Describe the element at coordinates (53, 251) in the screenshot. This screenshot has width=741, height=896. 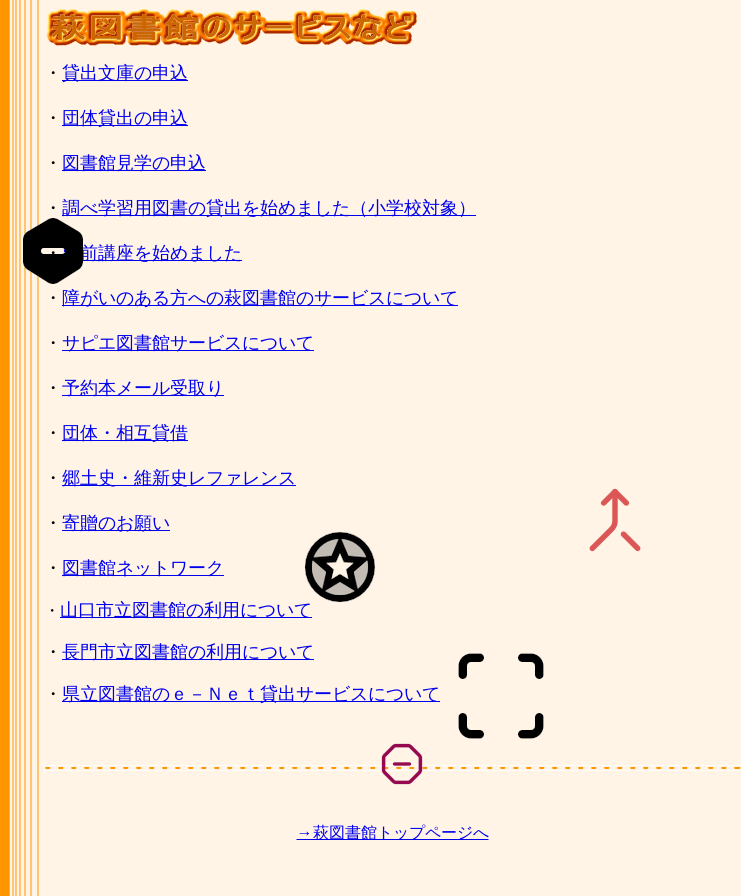
I see `remove item from collection` at that location.